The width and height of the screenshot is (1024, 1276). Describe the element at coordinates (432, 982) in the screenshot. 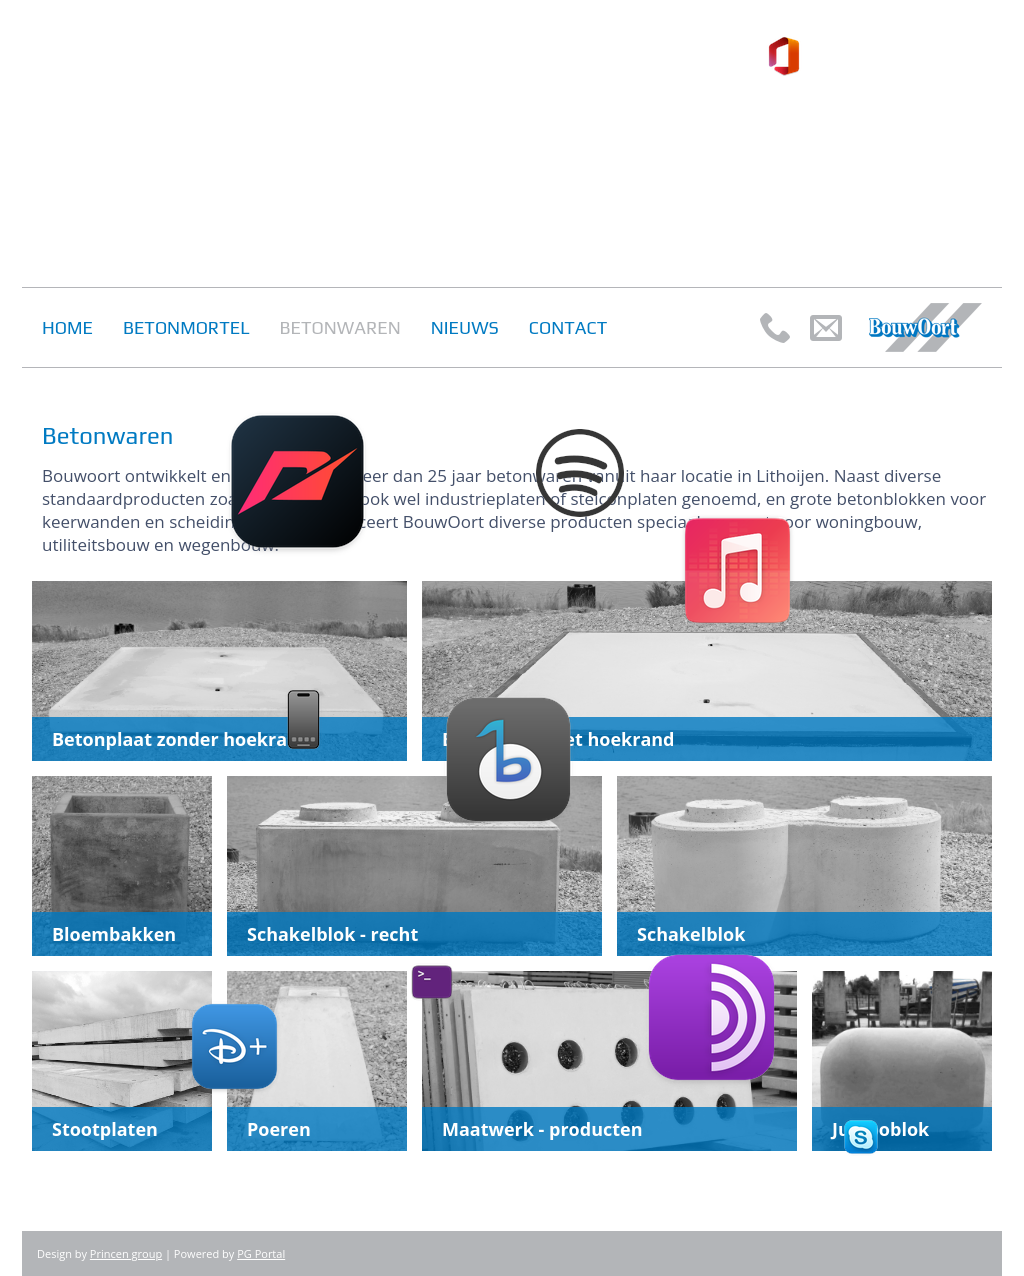

I see `open root terminal with administrator privileges` at that location.